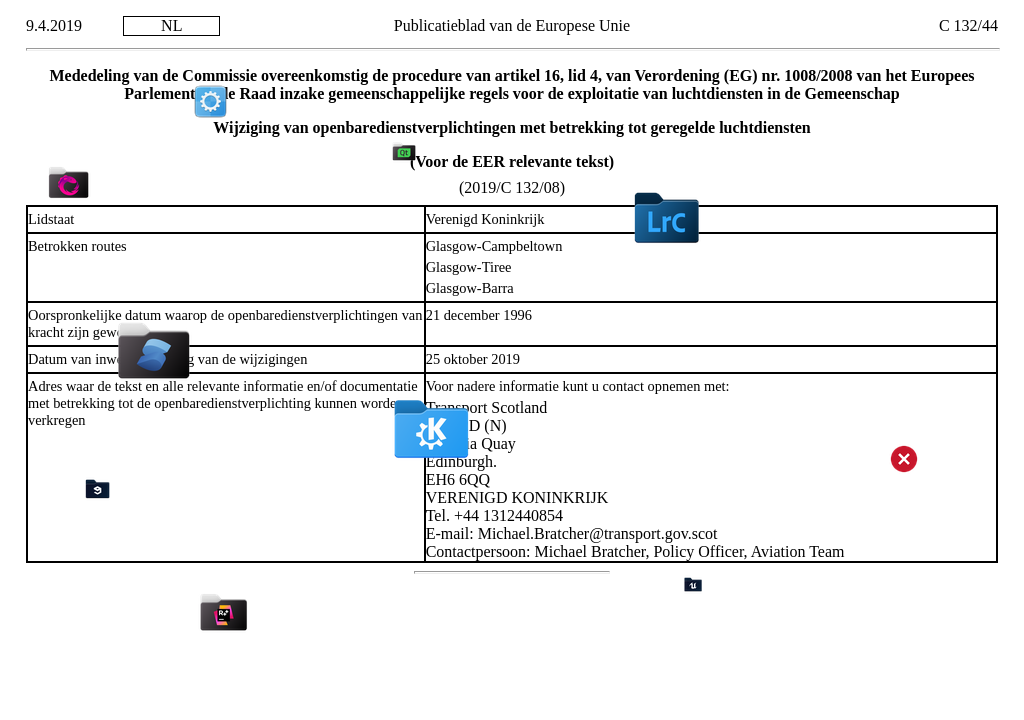  Describe the element at coordinates (153, 352) in the screenshot. I see `folder containing SolidJS project files` at that location.